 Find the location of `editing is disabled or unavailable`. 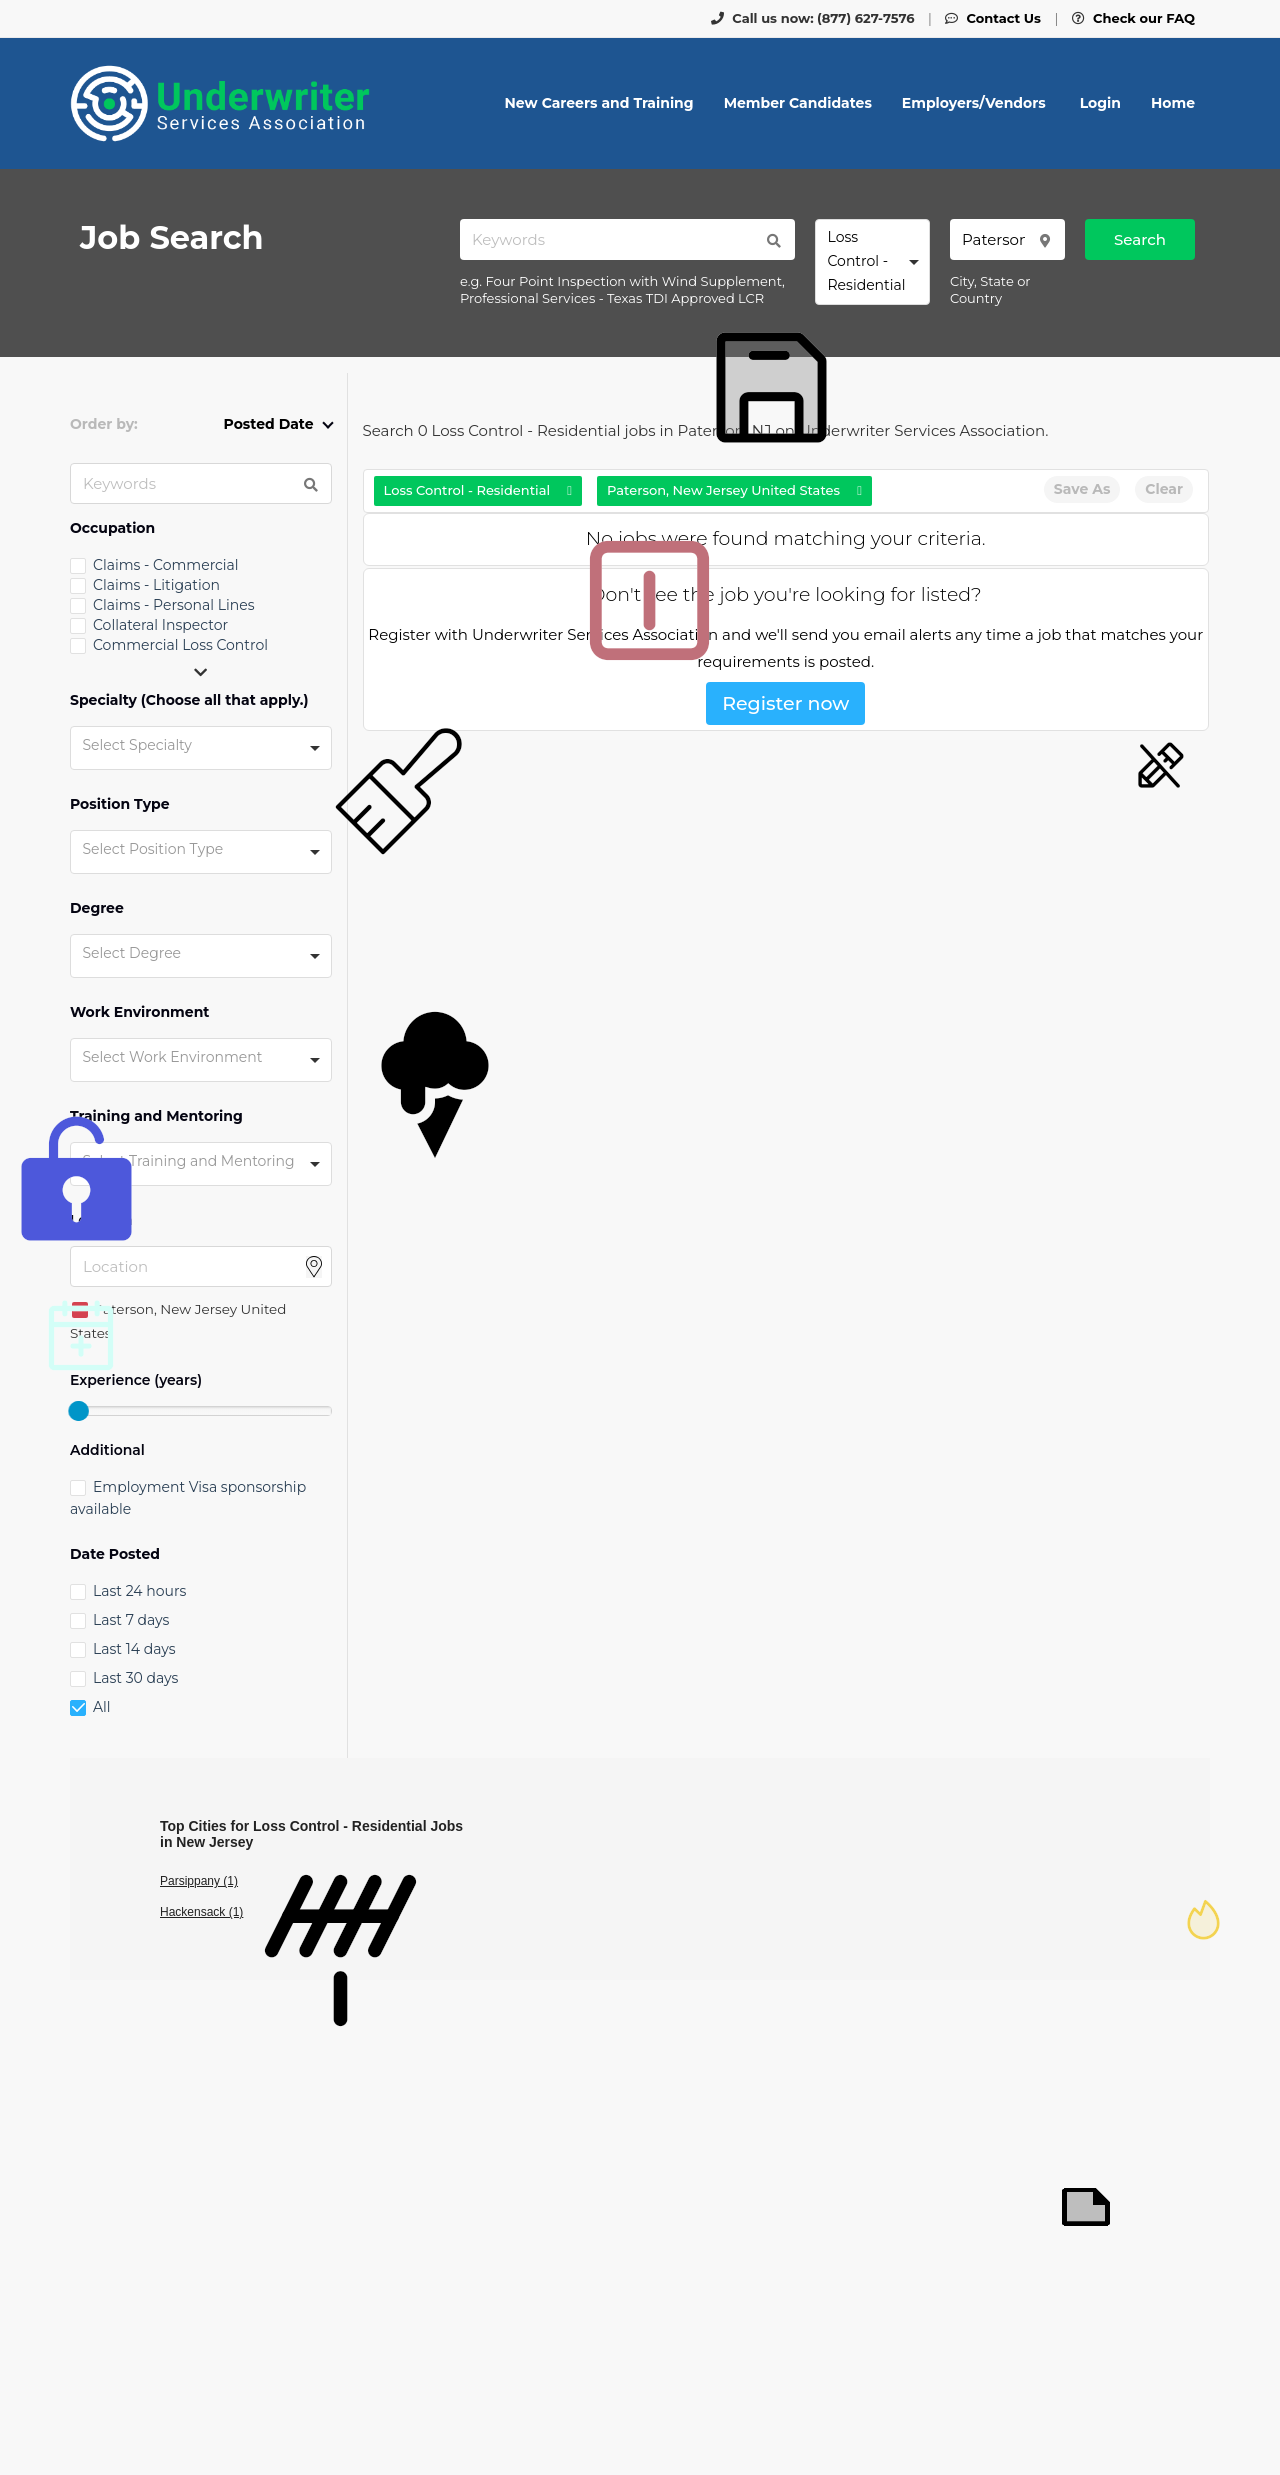

editing is disabled or unavailable is located at coordinates (1160, 766).